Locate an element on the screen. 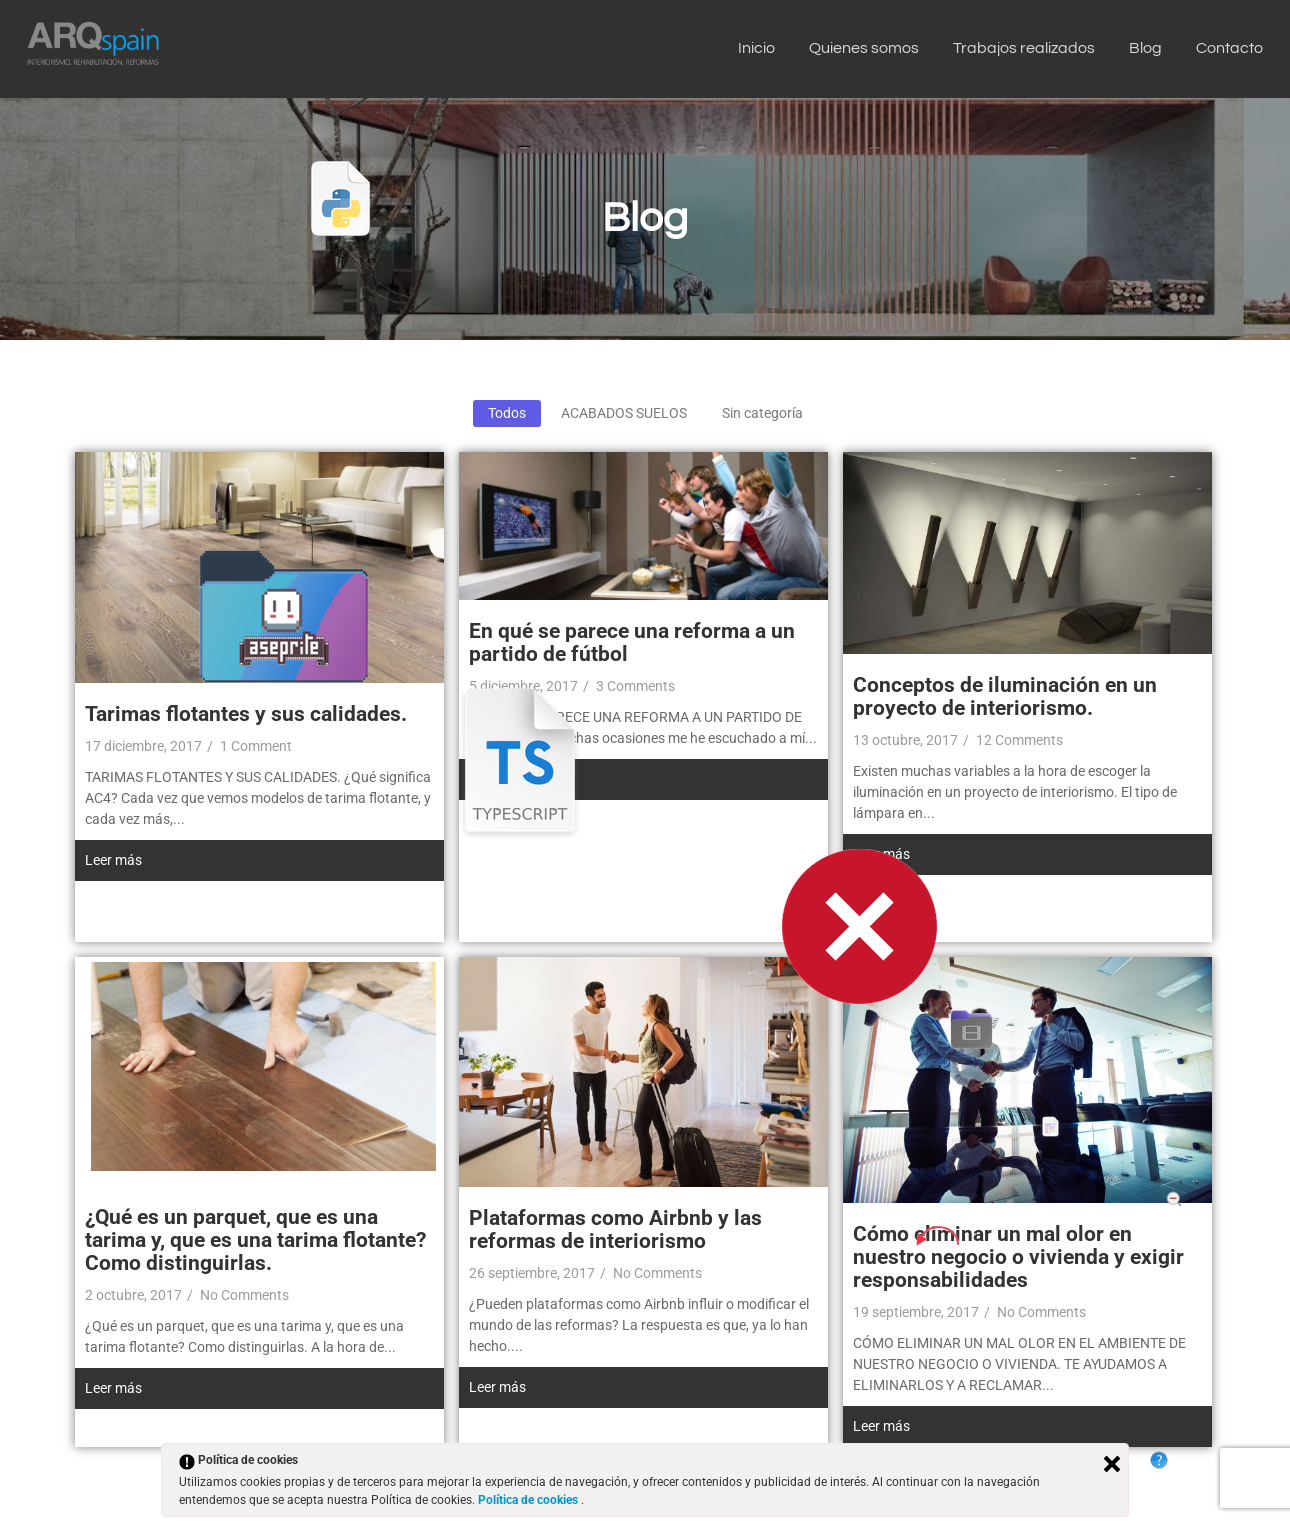 This screenshot has height=1522, width=1290. undo the last action is located at coordinates (937, 1235).